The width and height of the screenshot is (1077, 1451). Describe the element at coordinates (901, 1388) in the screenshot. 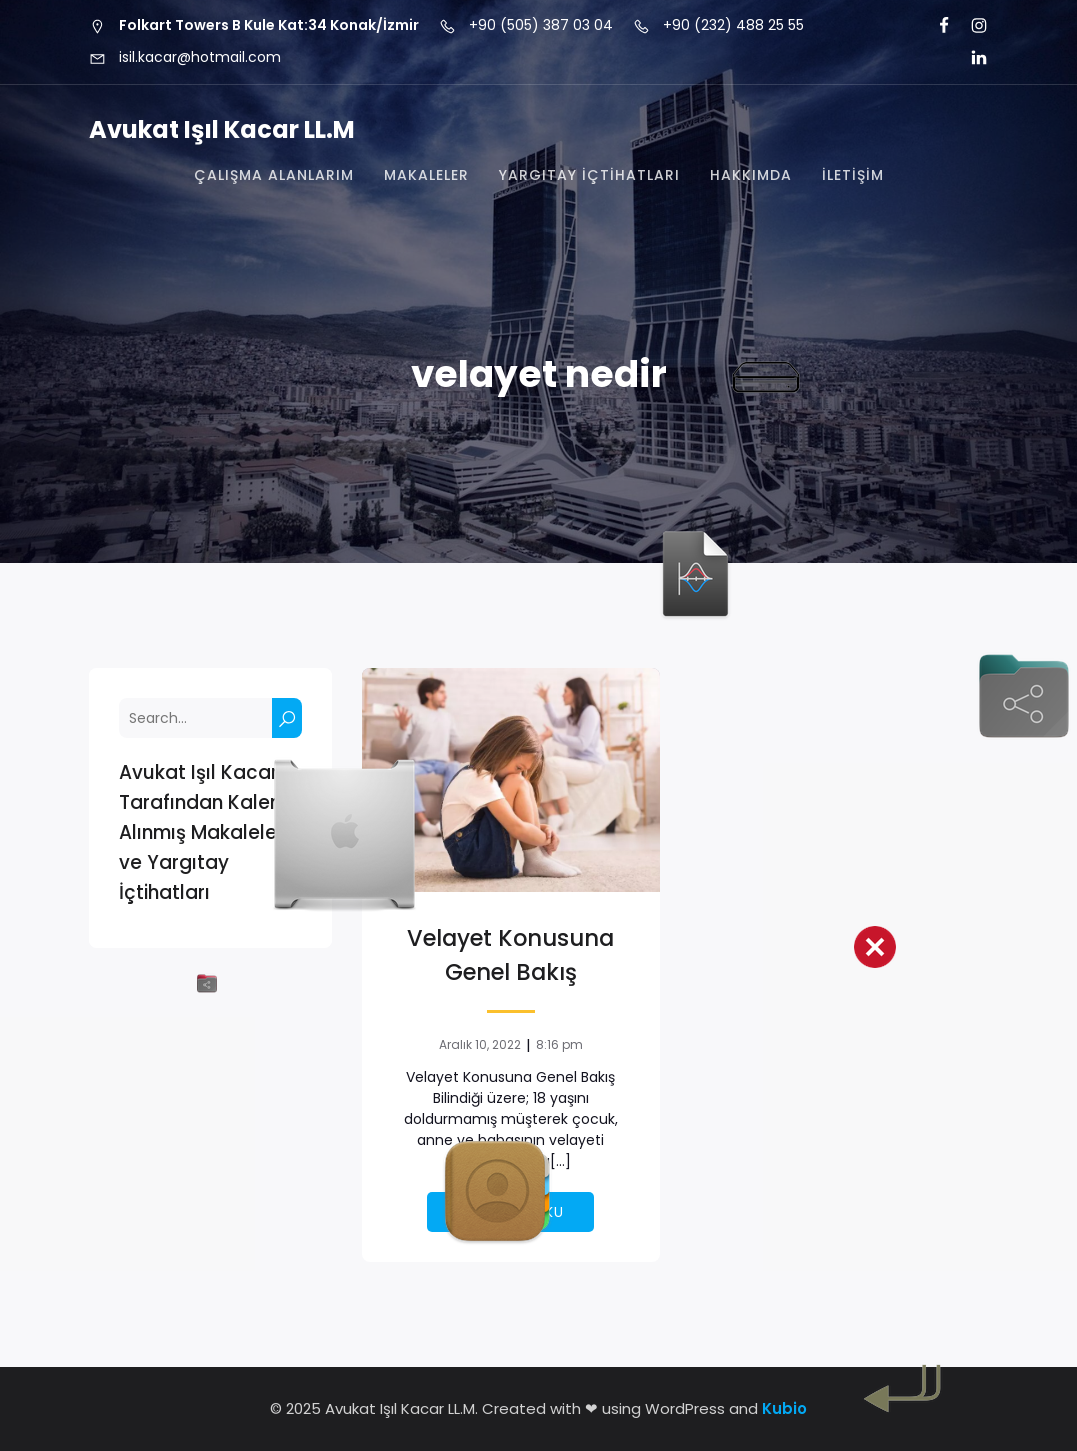

I see `reply to all recipients of an email` at that location.